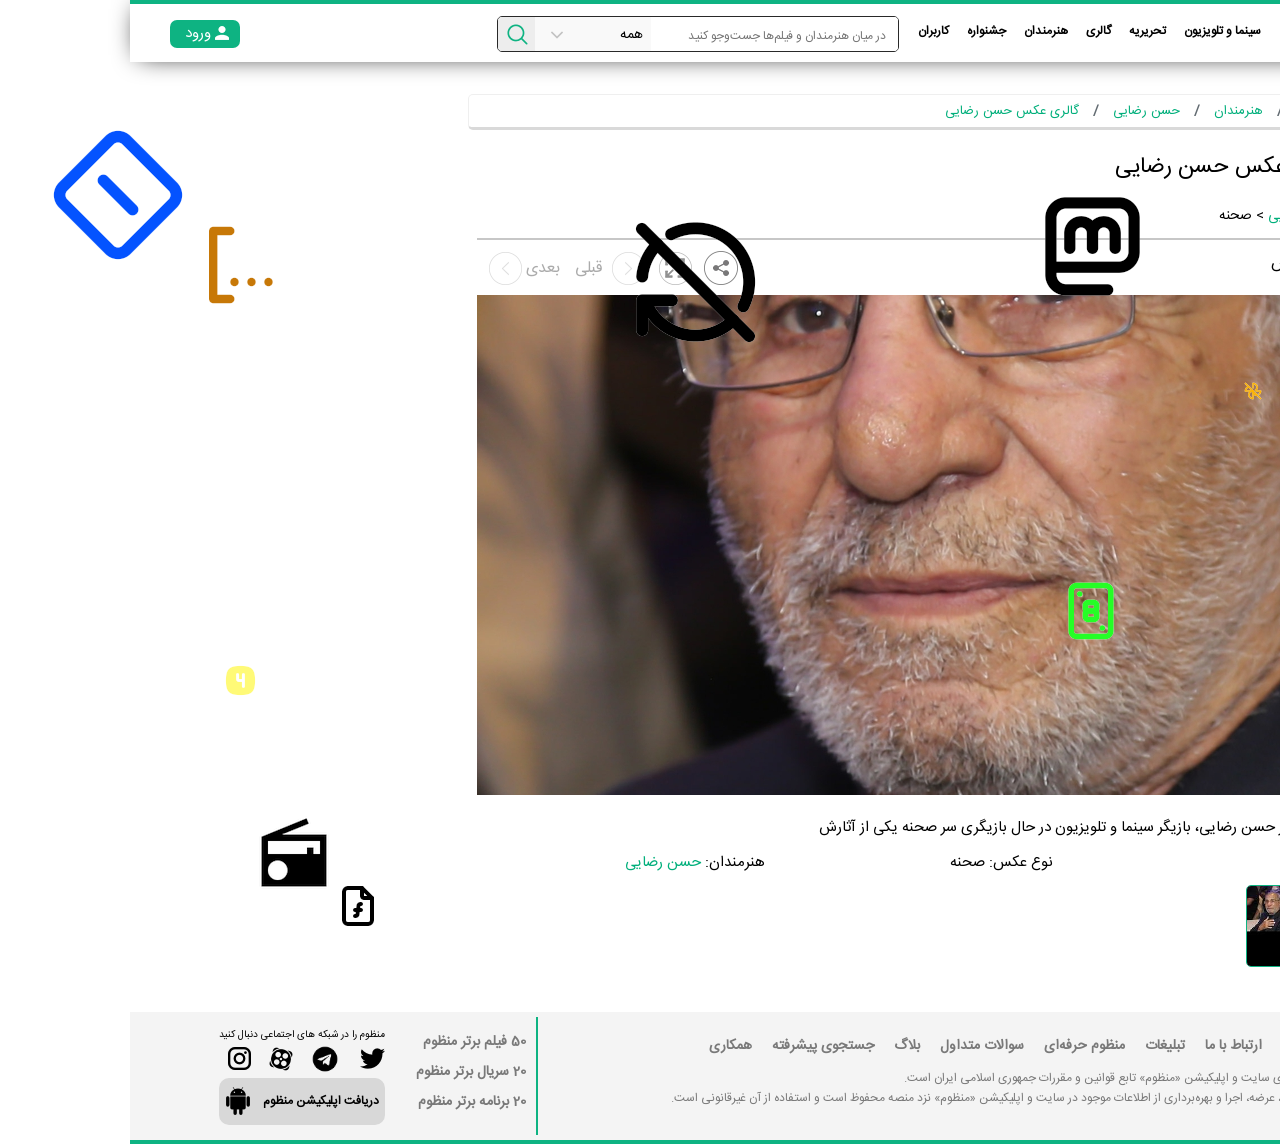 The height and width of the screenshot is (1144, 1280). Describe the element at coordinates (243, 265) in the screenshot. I see `indicates the start of a contained or grouped section` at that location.